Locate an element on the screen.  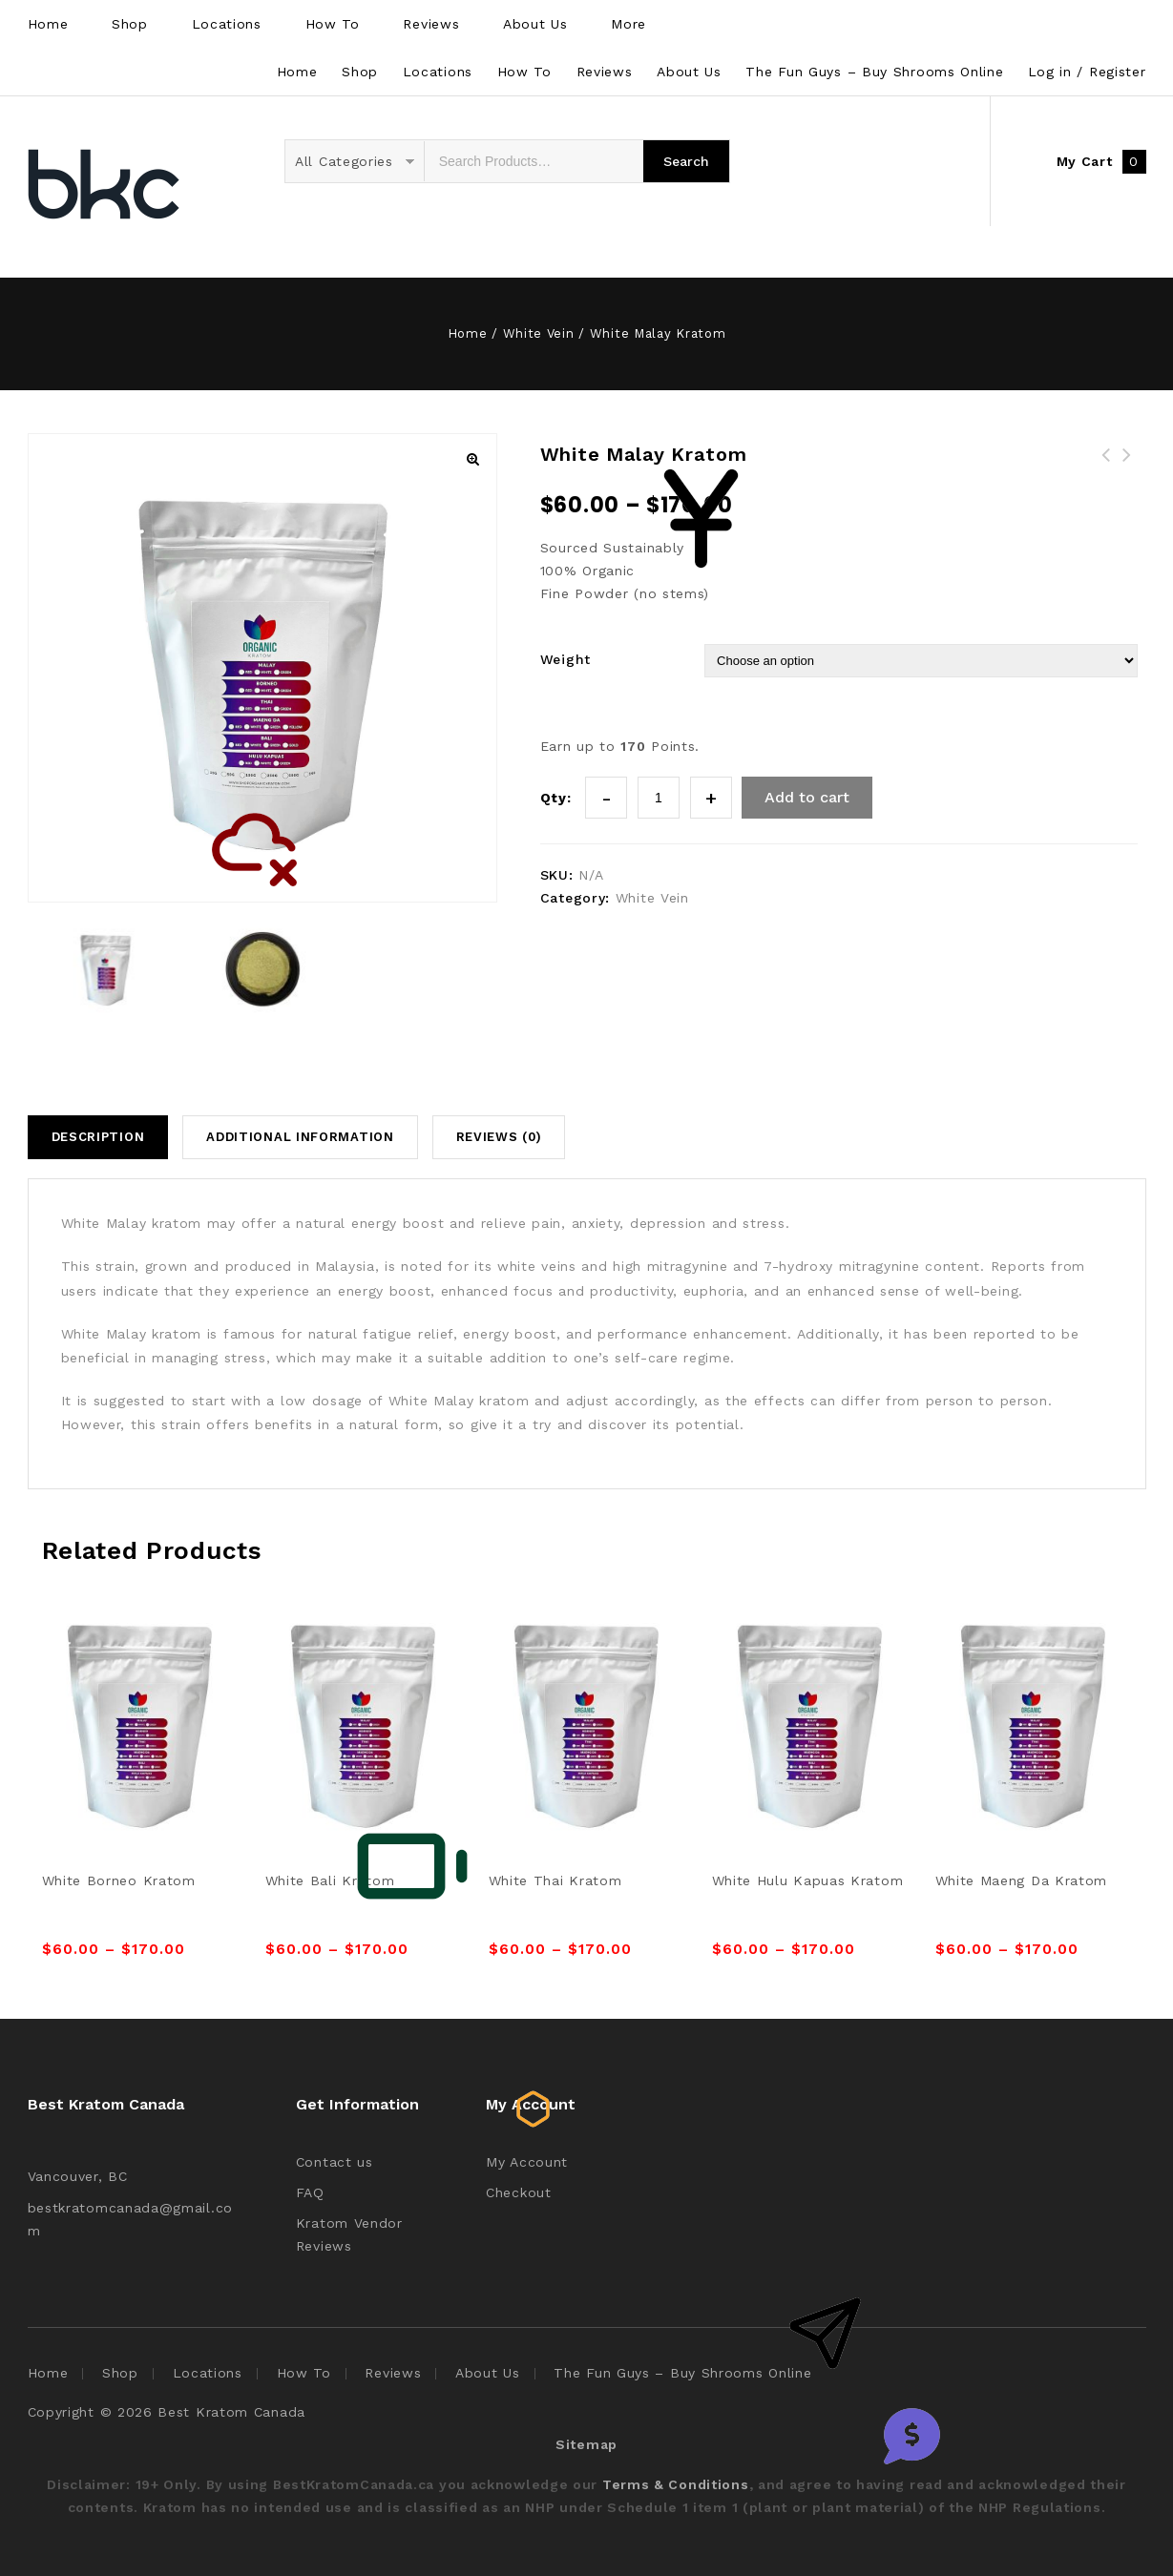
indicates current battery level is located at coordinates (412, 1866).